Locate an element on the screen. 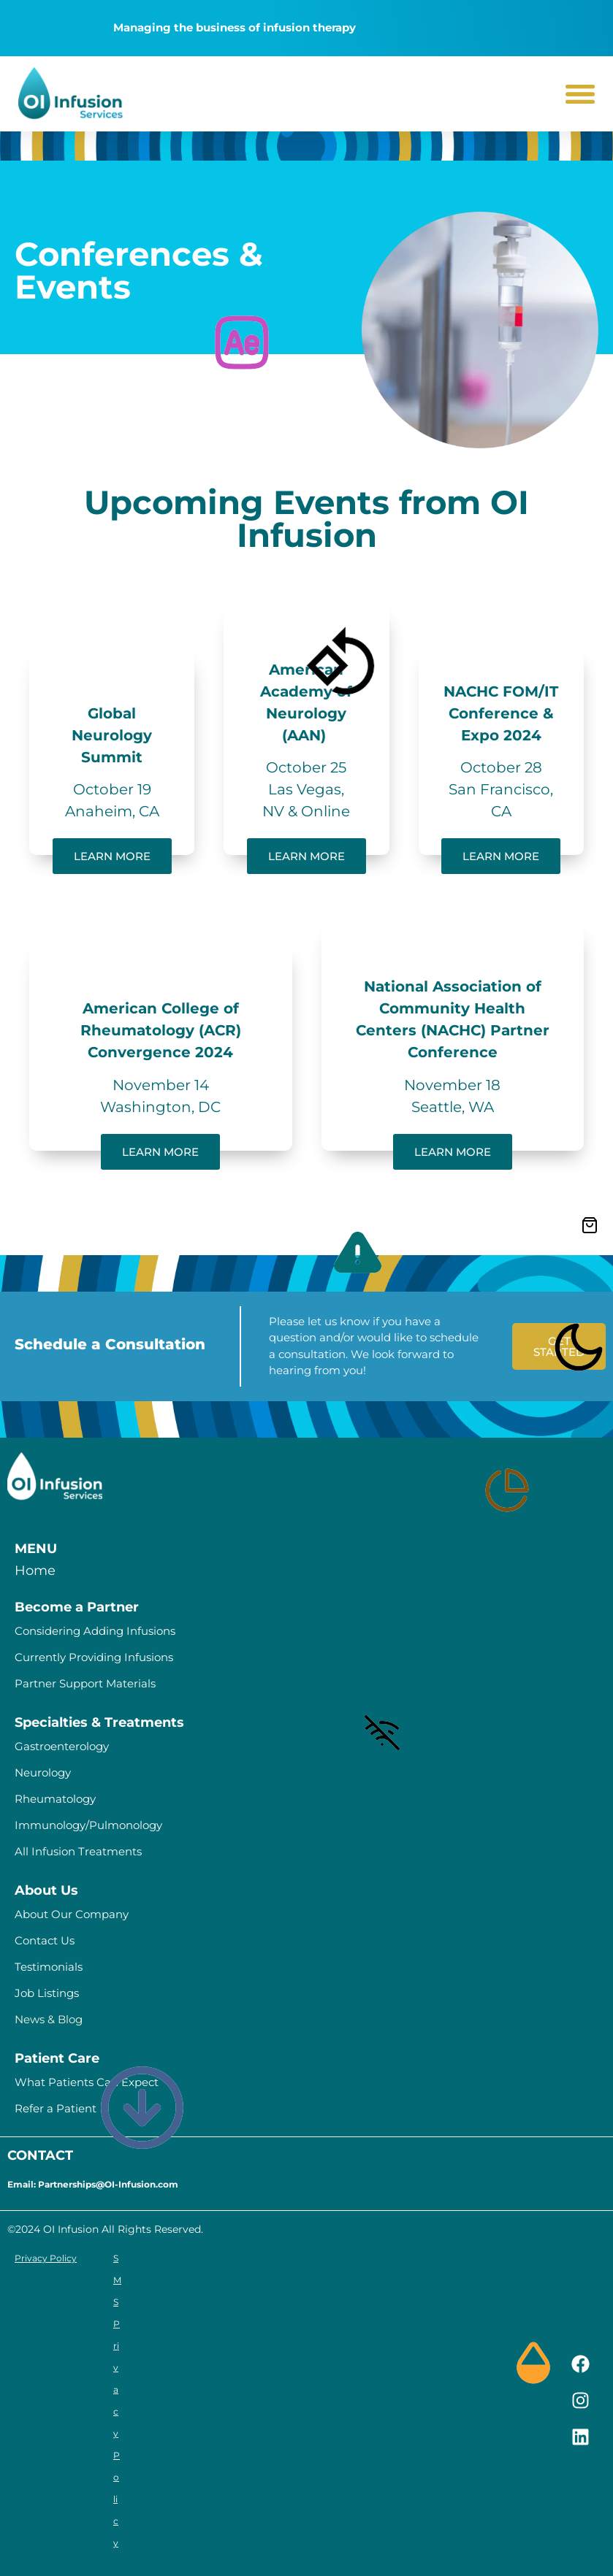 Image resolution: width=613 pixels, height=2576 pixels. open Adobe After Effects is located at coordinates (242, 342).